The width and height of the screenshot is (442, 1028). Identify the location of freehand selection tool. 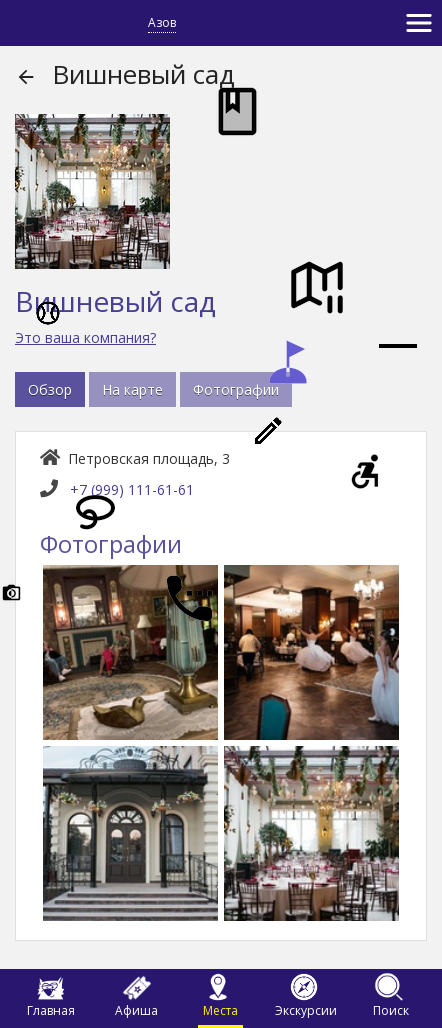
(95, 510).